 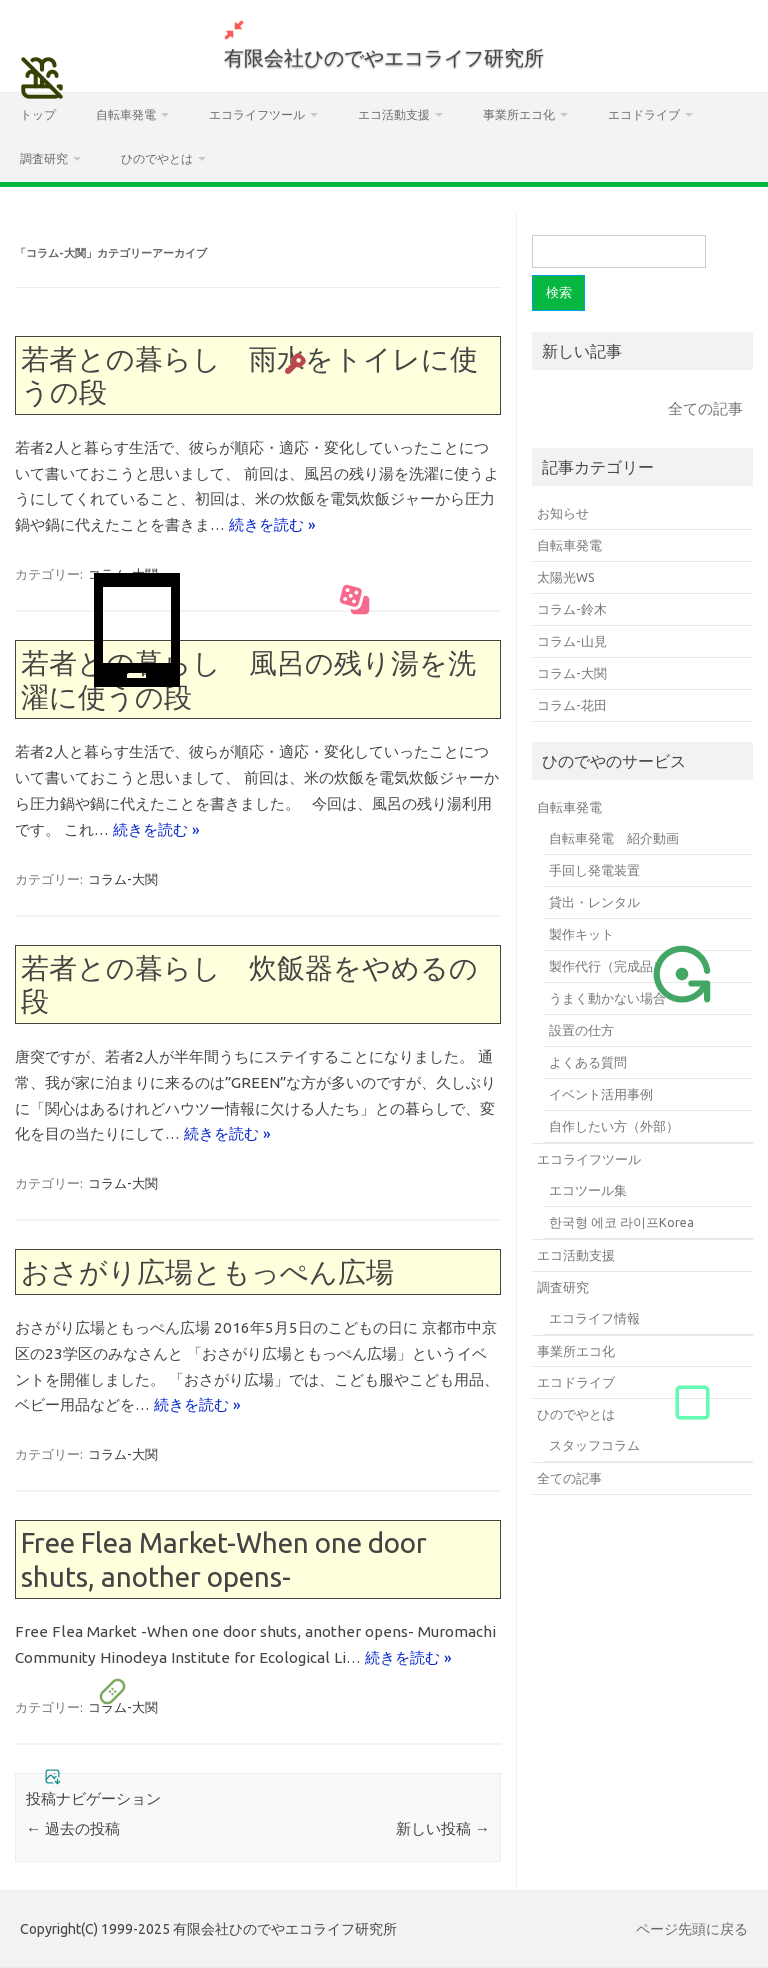 What do you see at coordinates (112, 1691) in the screenshot?
I see `access health or medical settings` at bounding box center [112, 1691].